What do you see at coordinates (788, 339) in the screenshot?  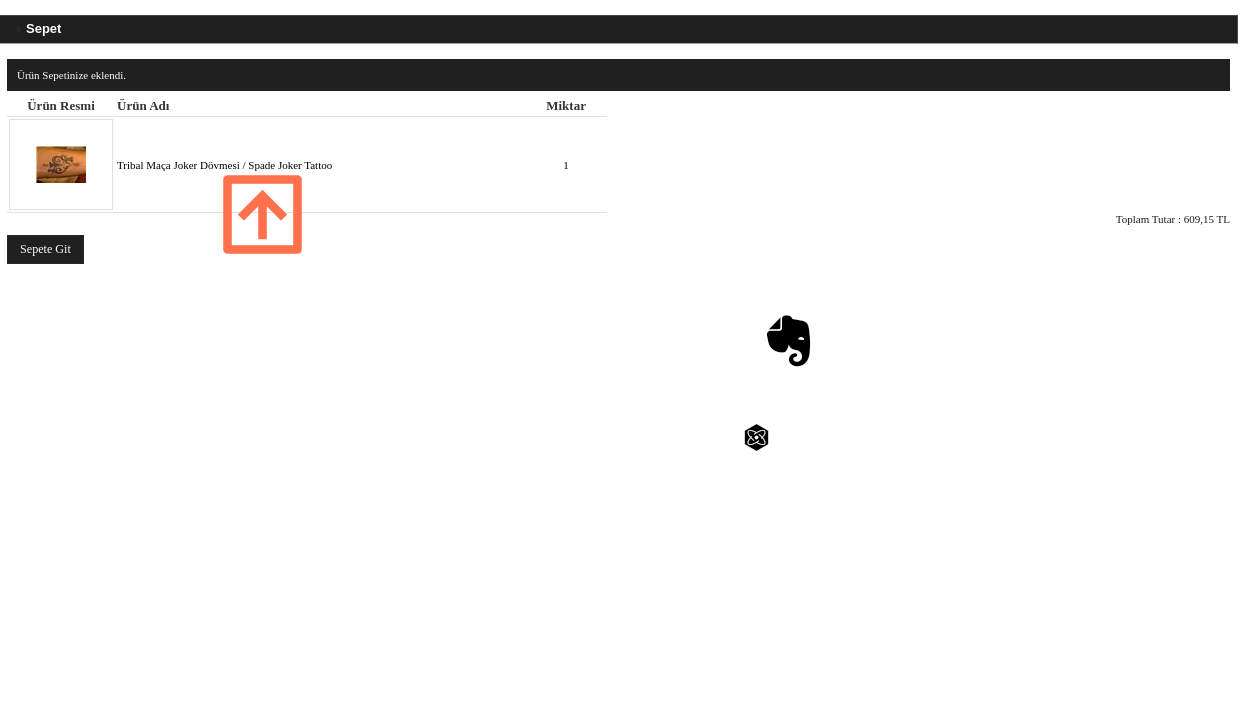 I see `open Evernote app` at bounding box center [788, 339].